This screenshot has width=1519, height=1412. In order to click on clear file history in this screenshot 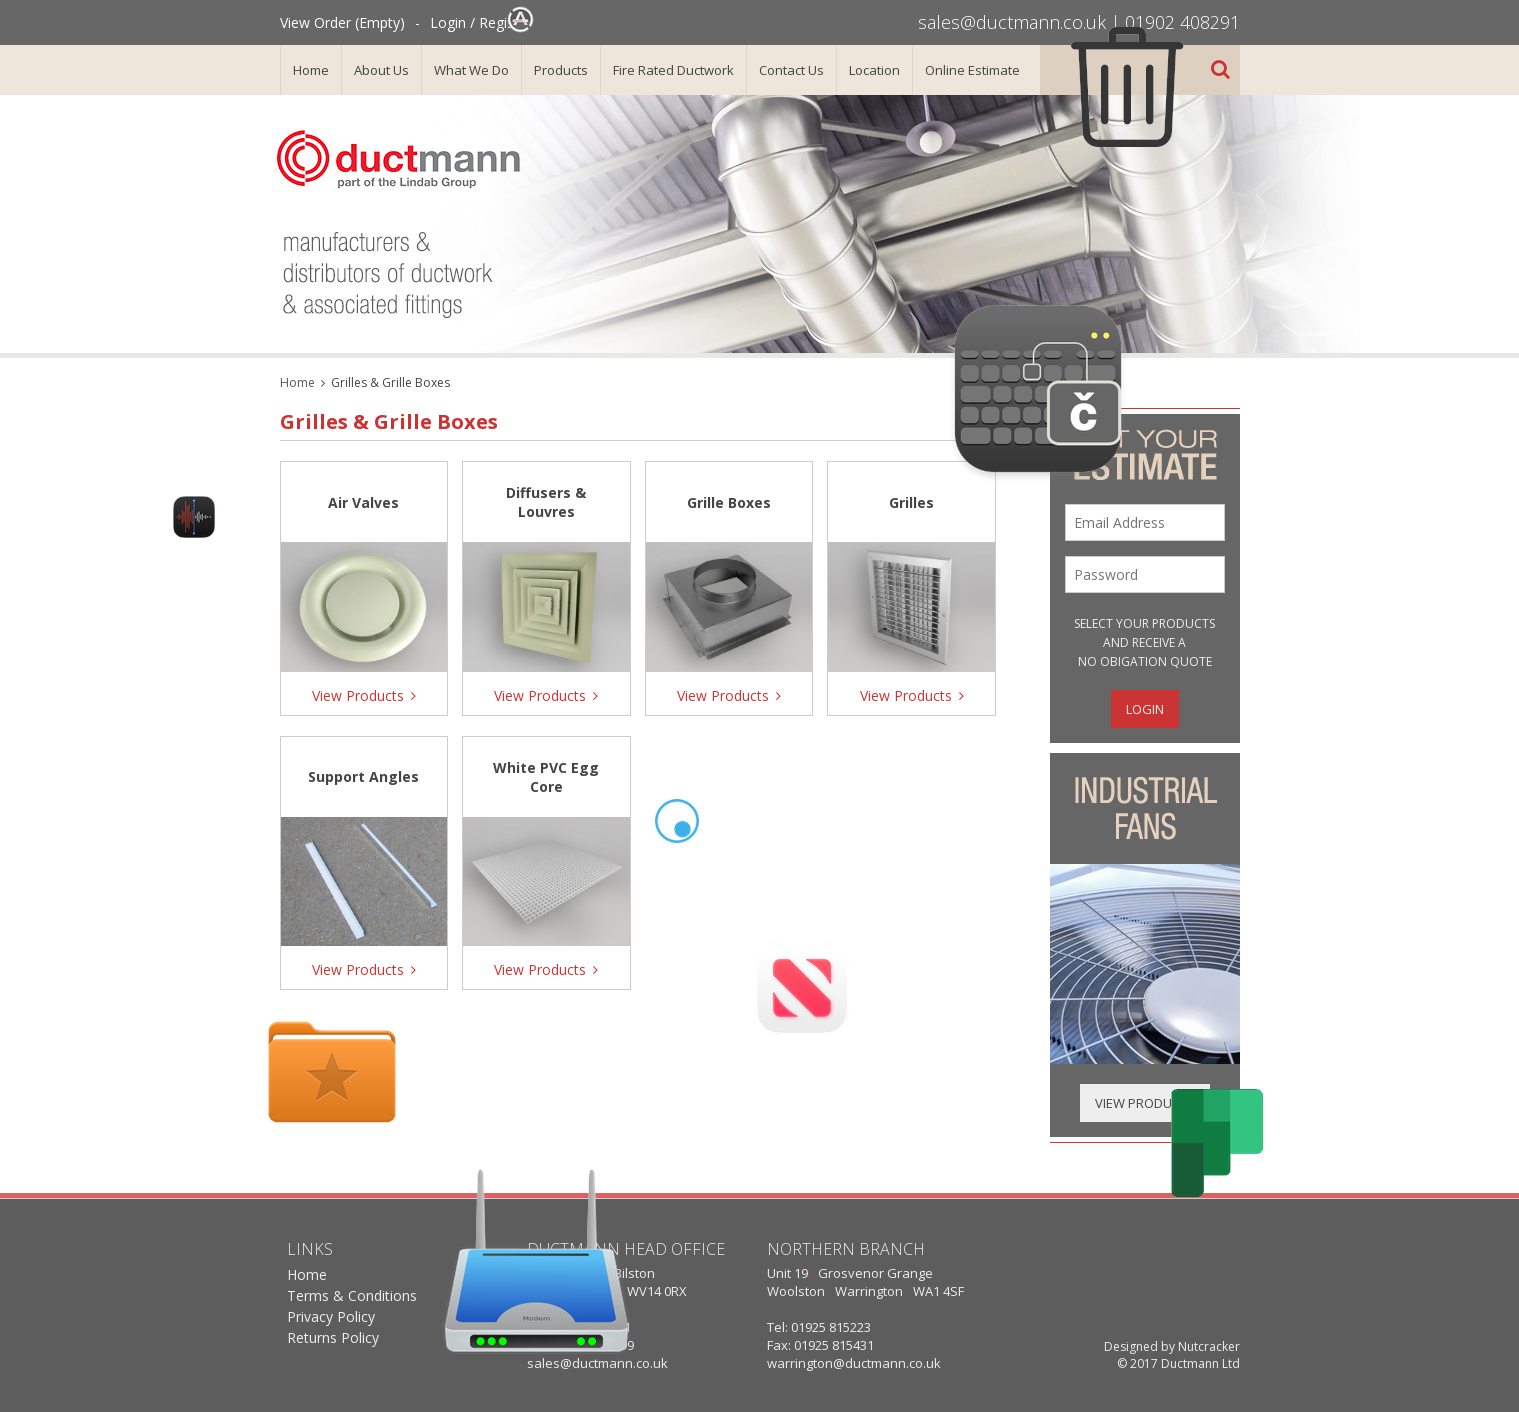, I will do `click(1131, 87)`.